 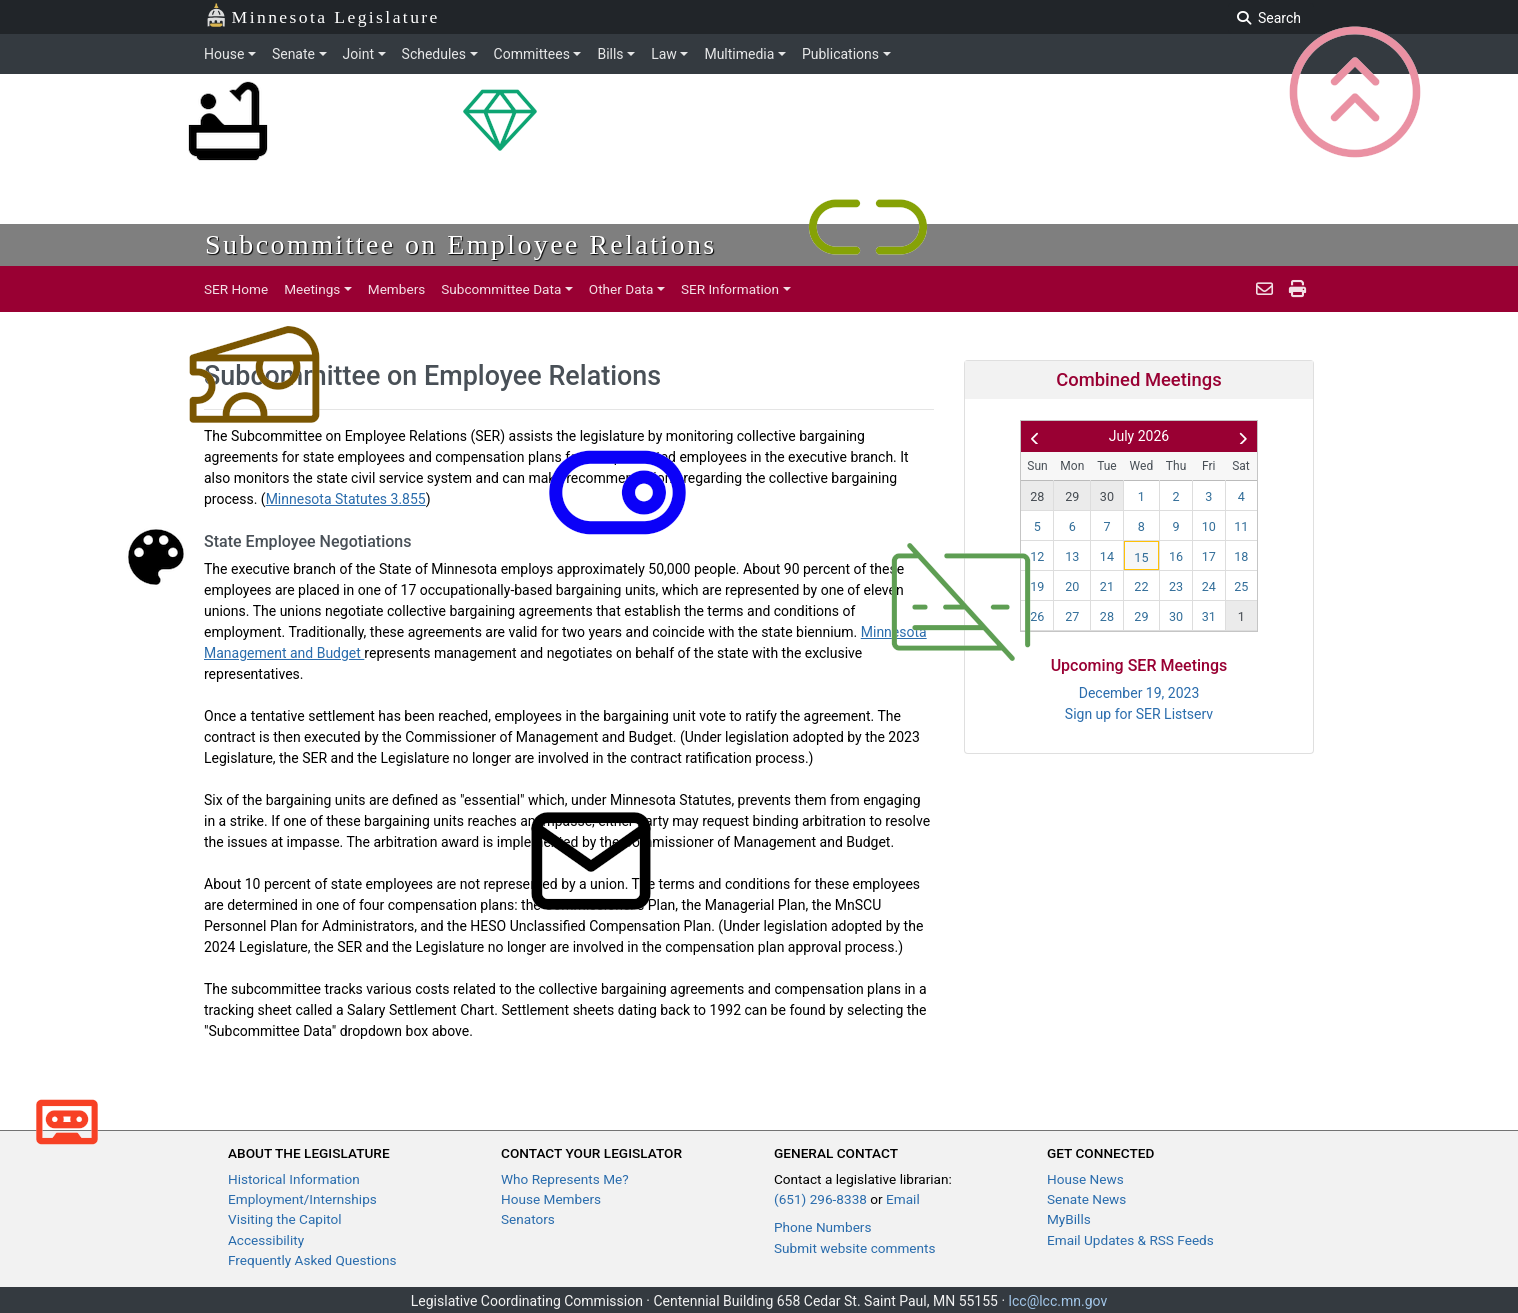 I want to click on toggle switch in the on position, so click(x=617, y=492).